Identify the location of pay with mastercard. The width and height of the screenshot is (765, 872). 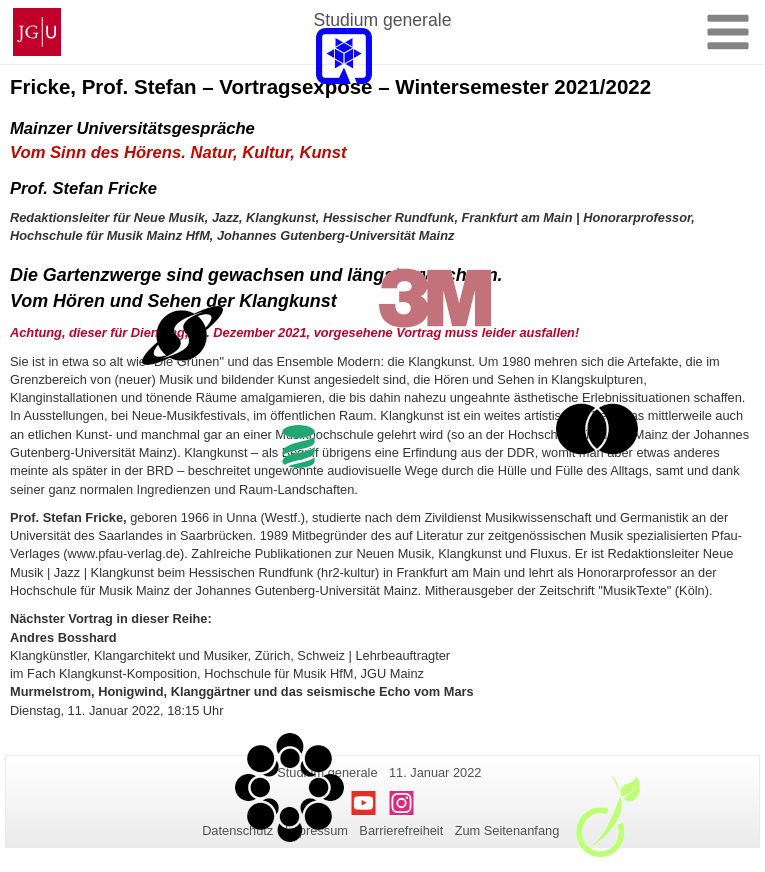
(597, 429).